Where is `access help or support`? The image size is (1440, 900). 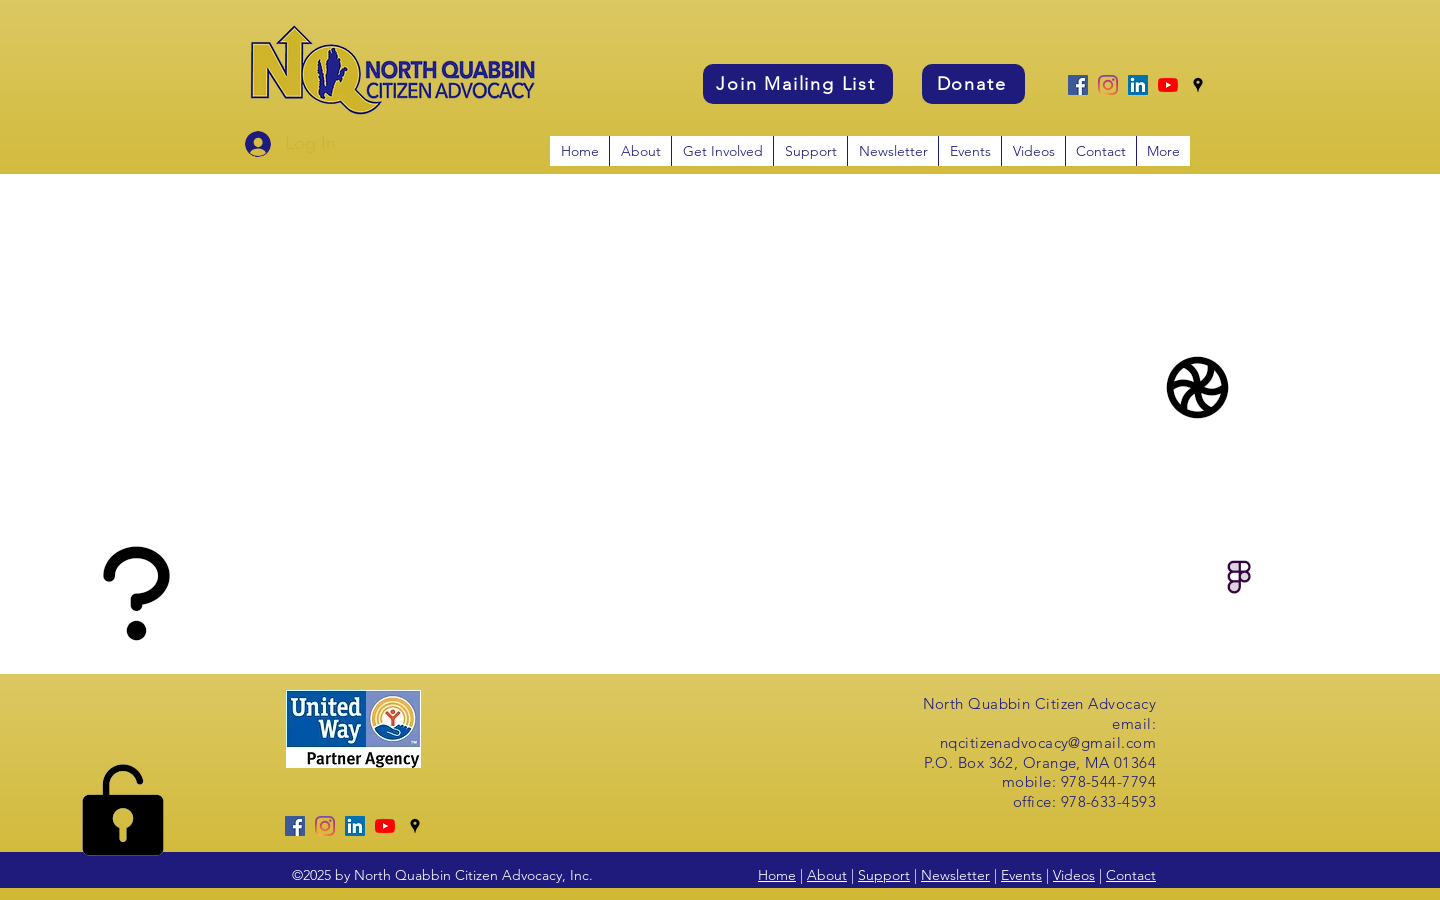 access help or support is located at coordinates (136, 591).